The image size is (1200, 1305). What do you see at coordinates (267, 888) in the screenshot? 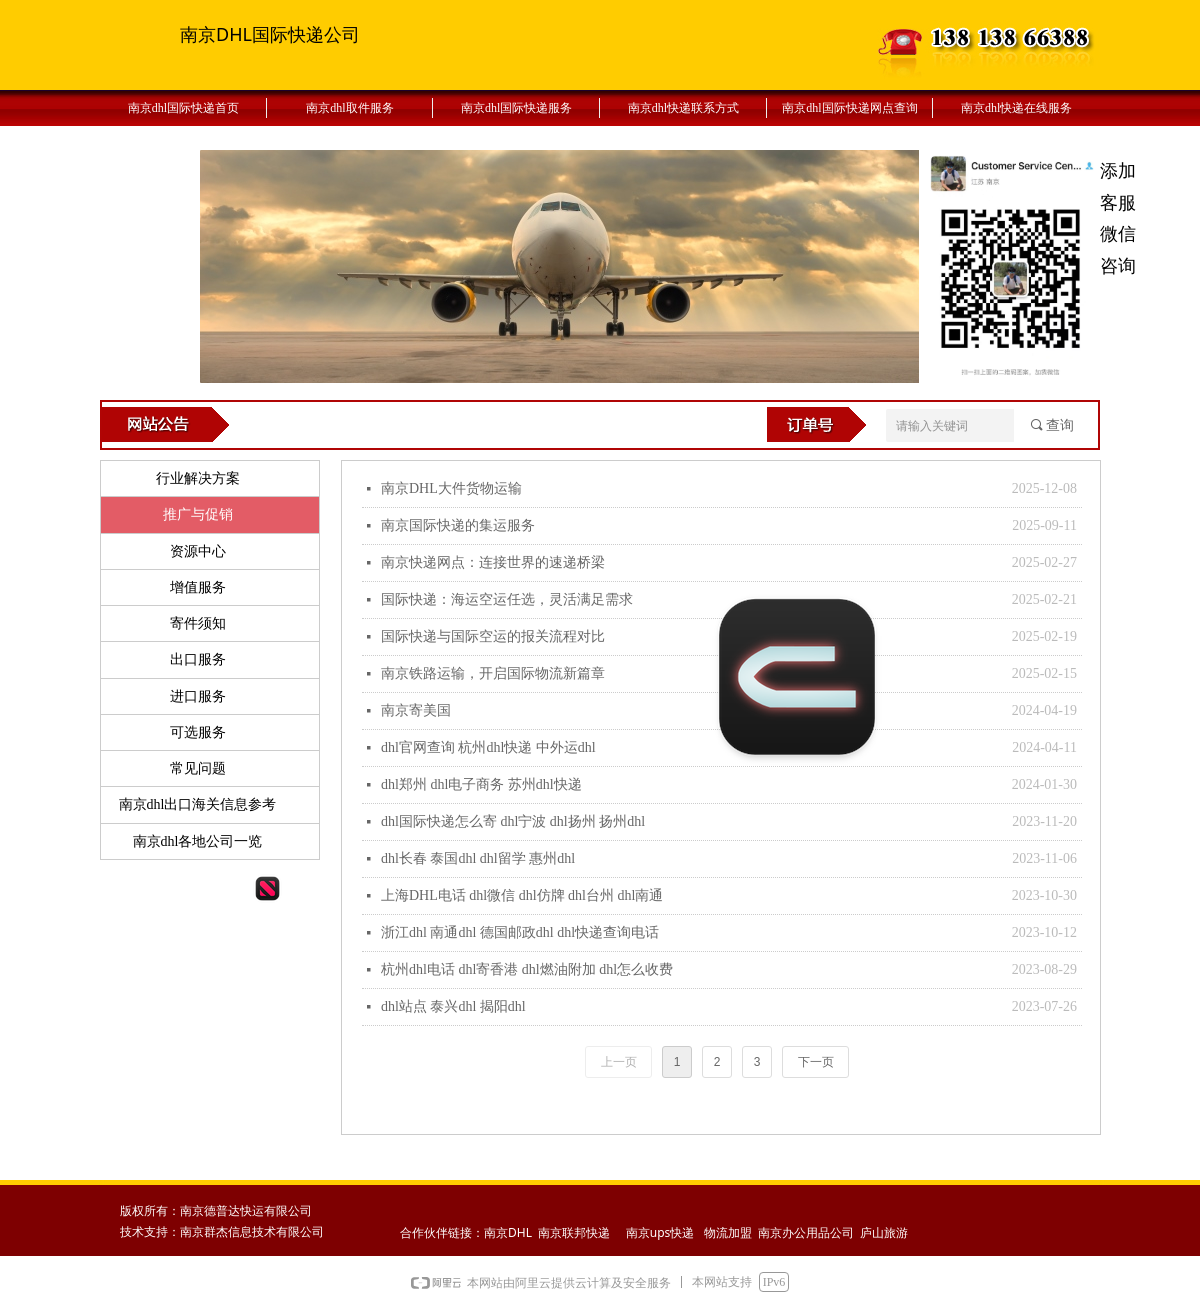
I see `open the Apple News app` at bounding box center [267, 888].